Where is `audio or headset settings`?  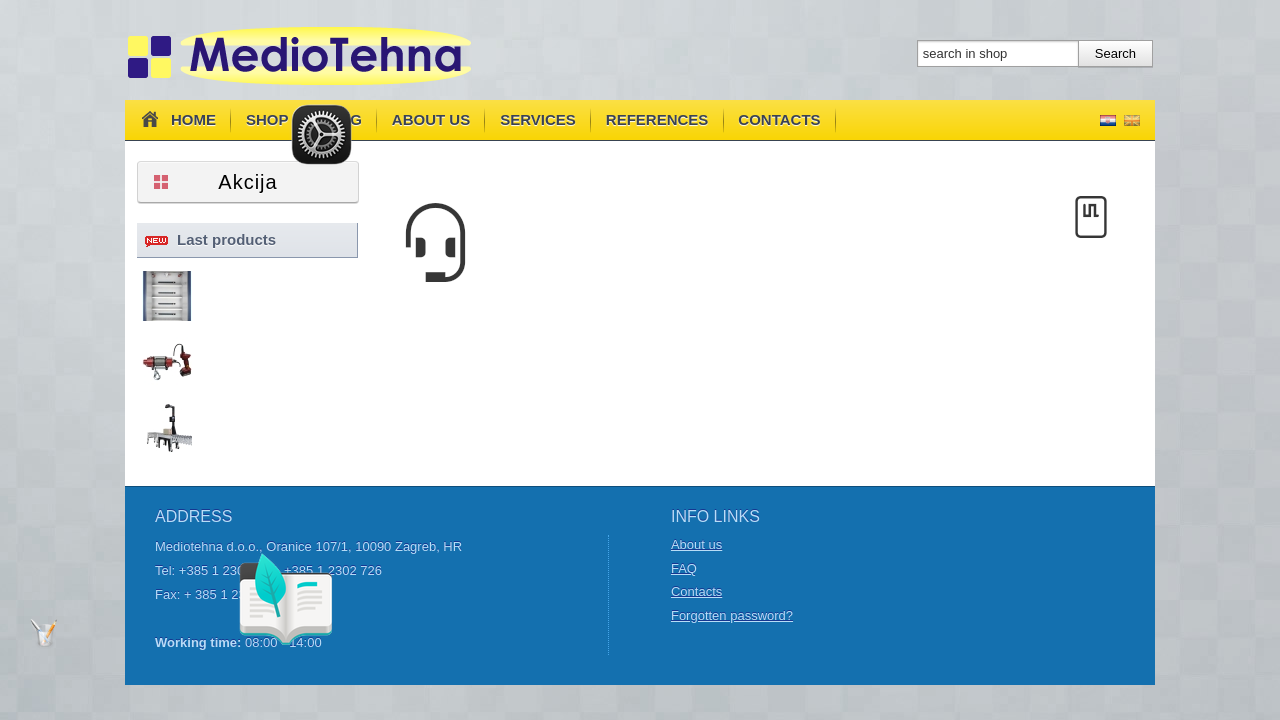
audio or headset settings is located at coordinates (435, 242).